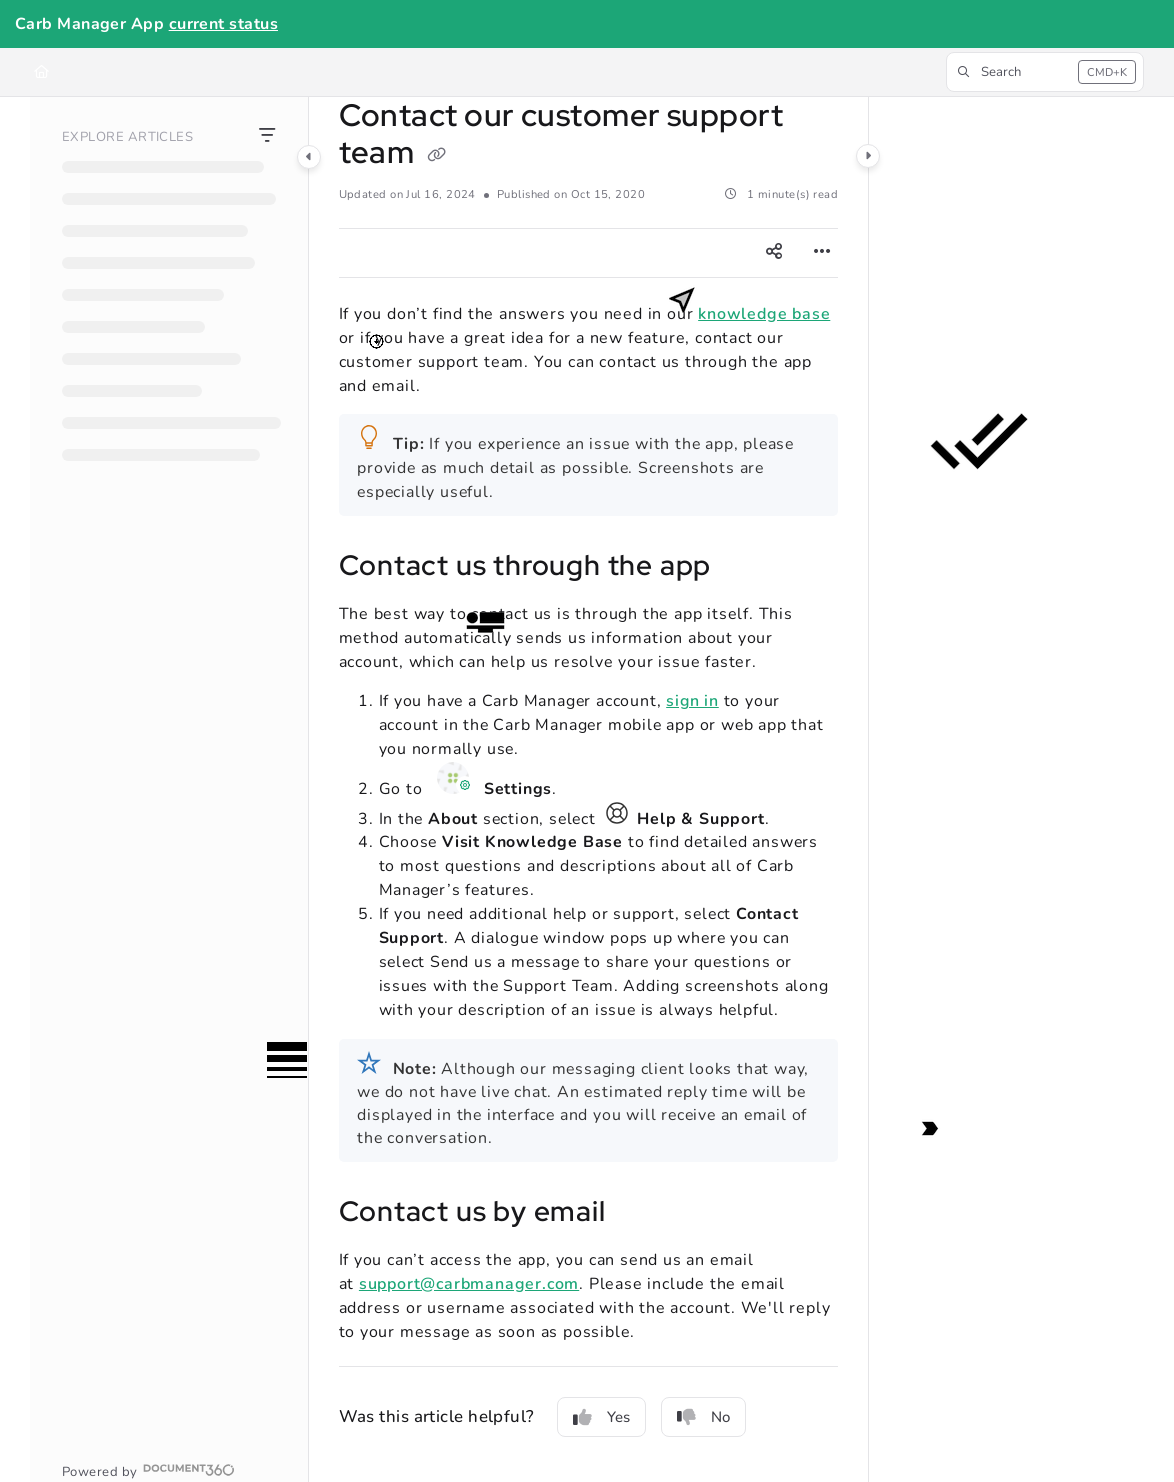  Describe the element at coordinates (682, 300) in the screenshot. I see `access navigation or directions` at that location.